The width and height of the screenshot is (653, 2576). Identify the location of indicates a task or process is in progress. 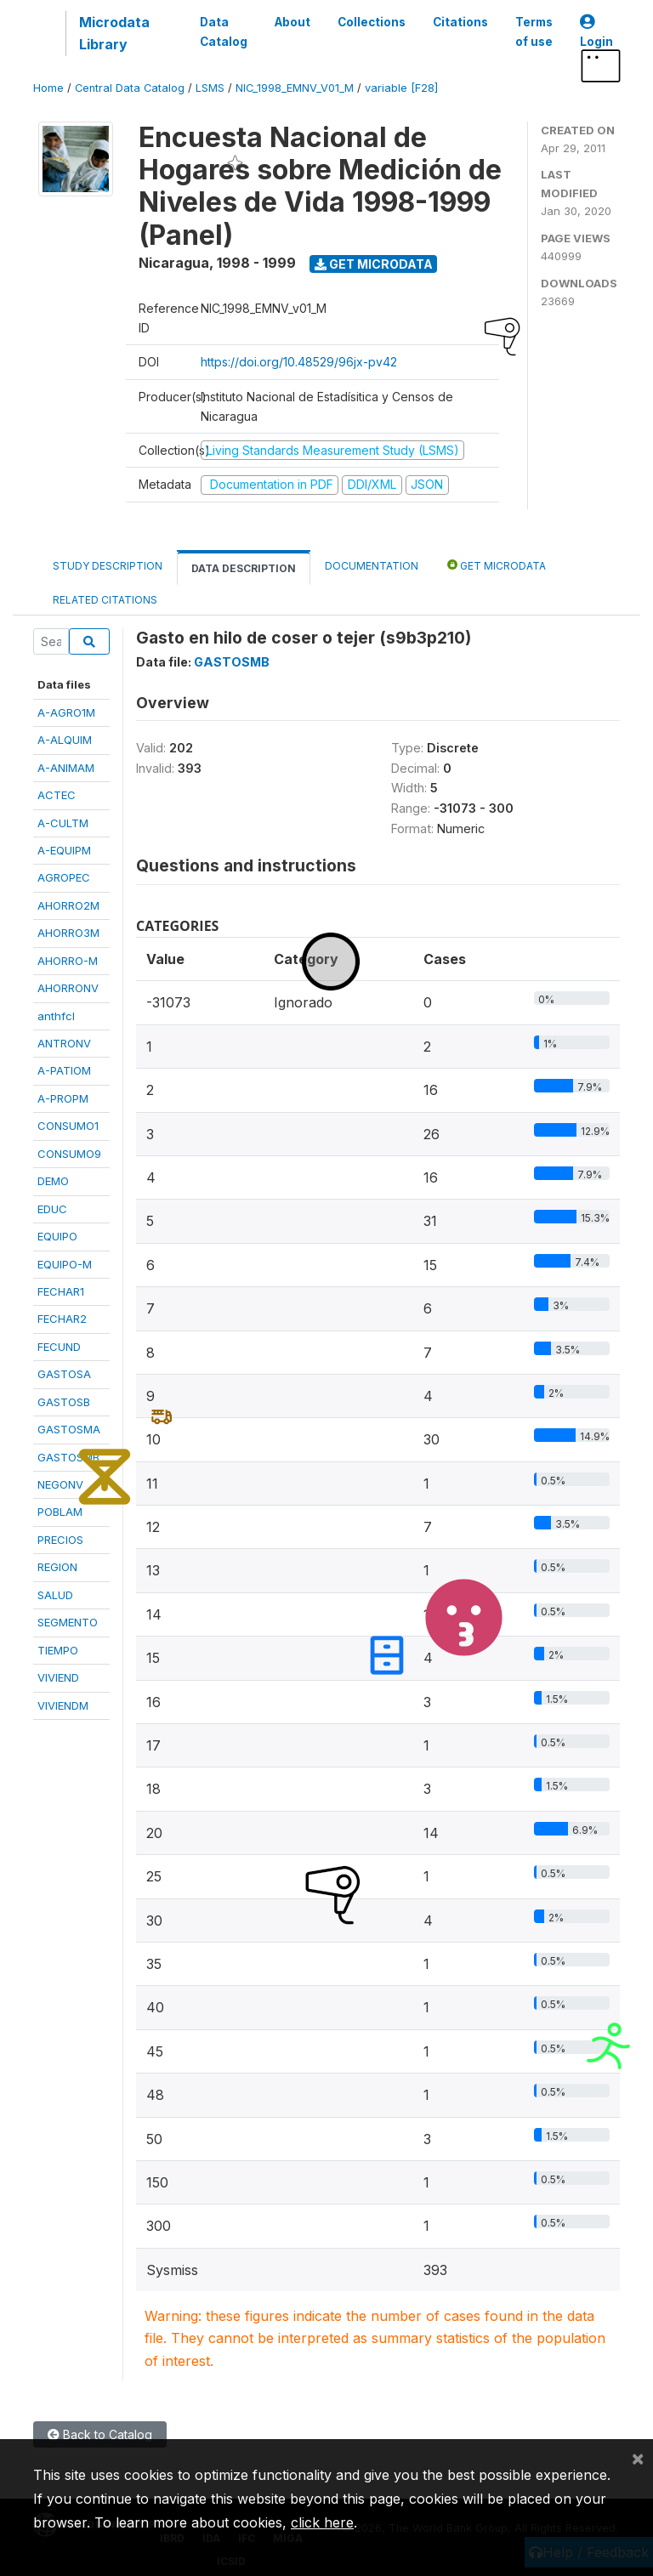
(105, 1477).